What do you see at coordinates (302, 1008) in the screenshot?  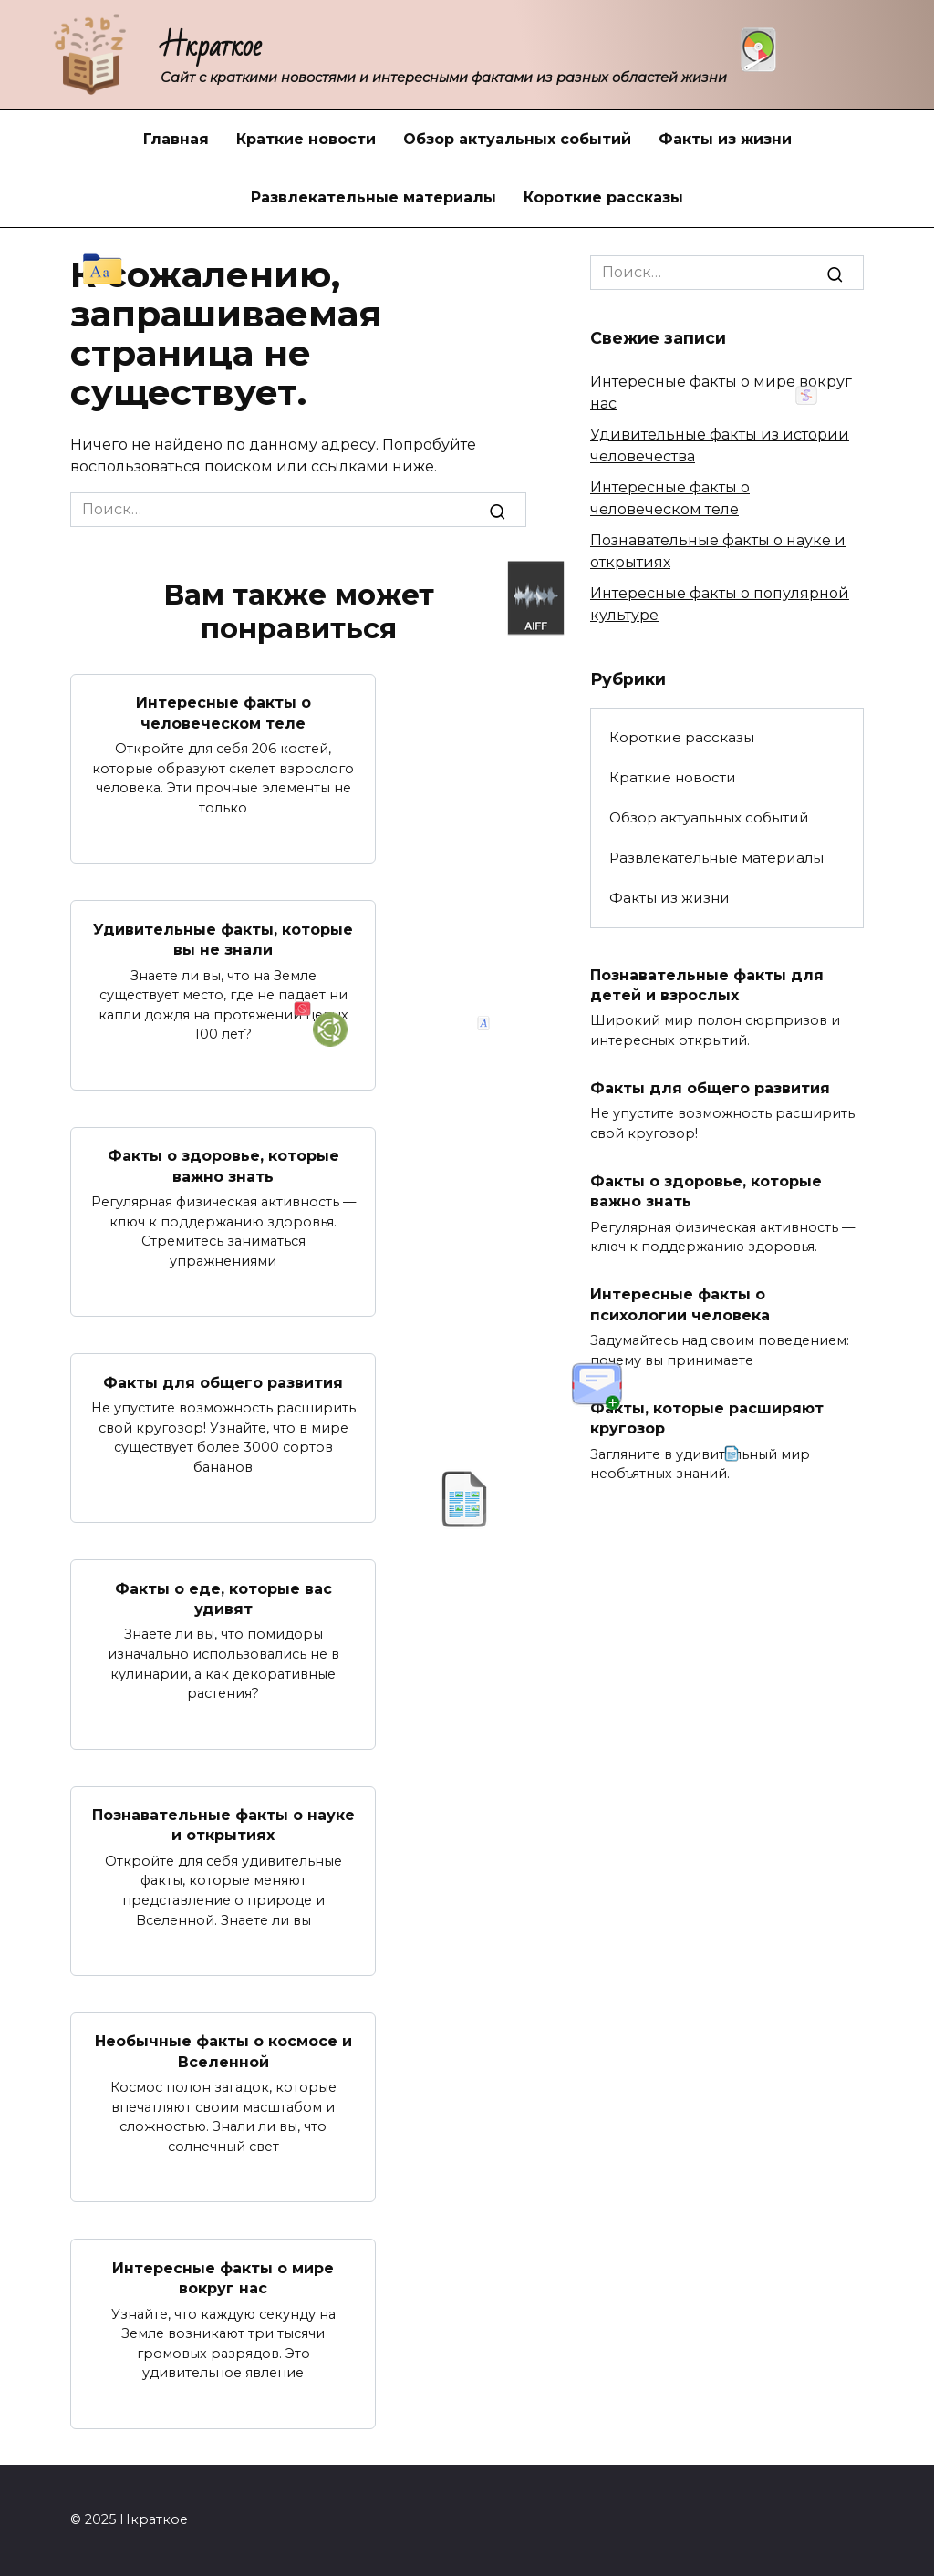 I see `indicates a missing or broken image` at bounding box center [302, 1008].